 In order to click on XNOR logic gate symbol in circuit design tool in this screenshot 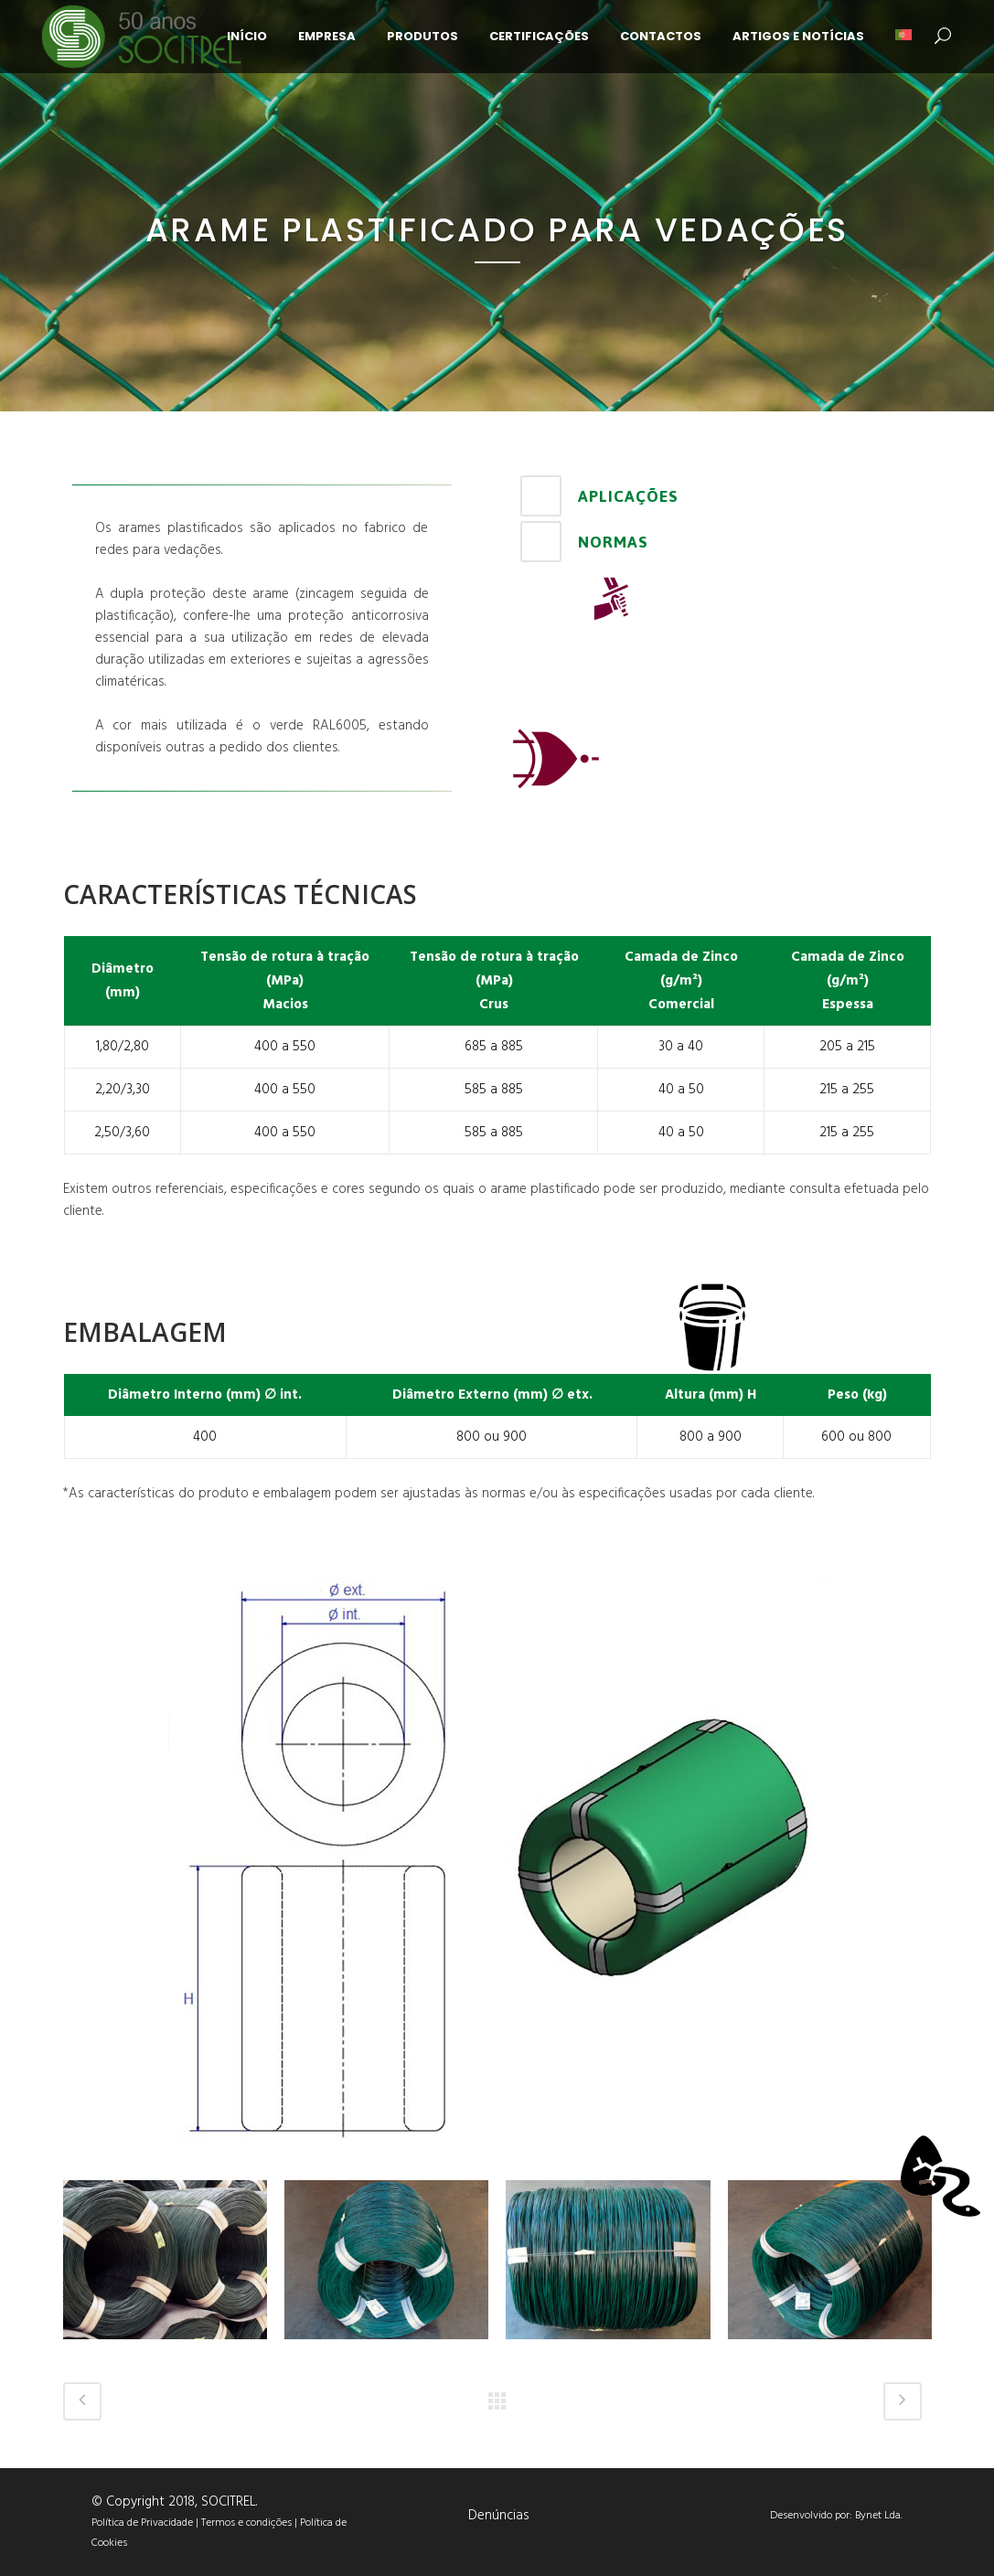, I will do `click(556, 759)`.